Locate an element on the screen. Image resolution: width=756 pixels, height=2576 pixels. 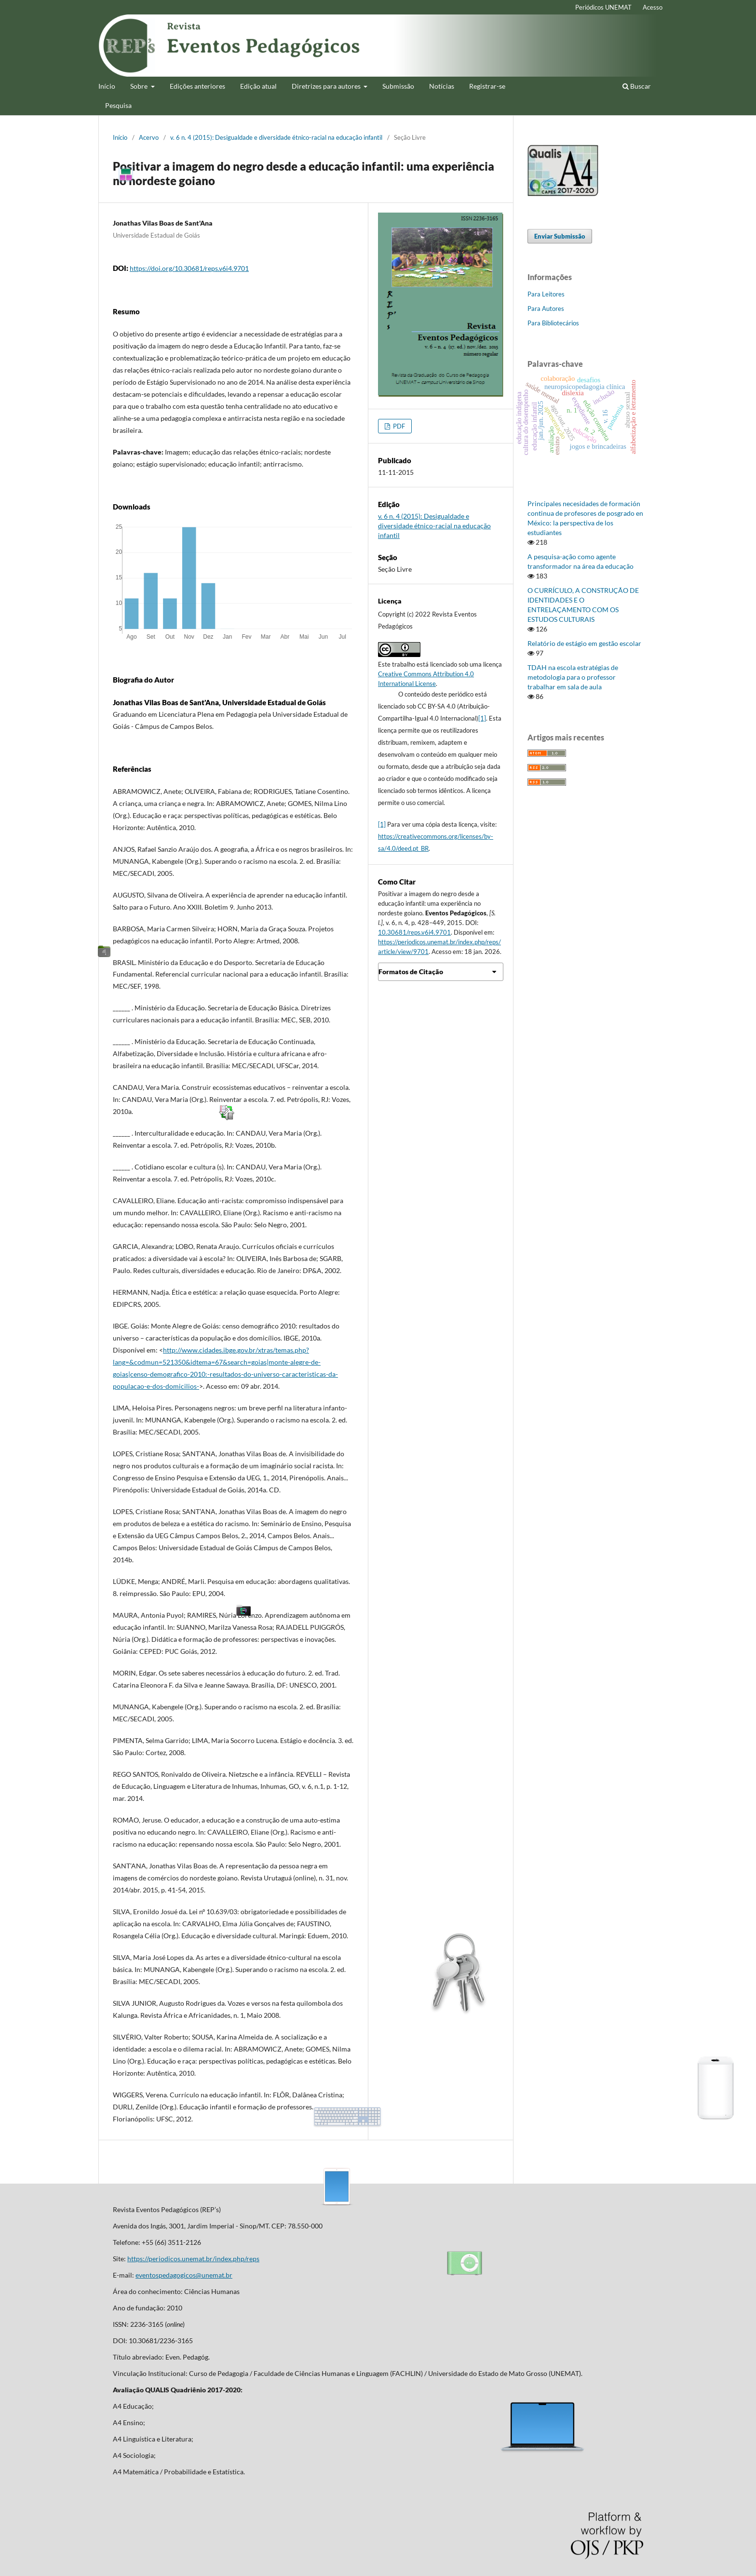
convert between chinese text formats is located at coordinates (227, 1113).